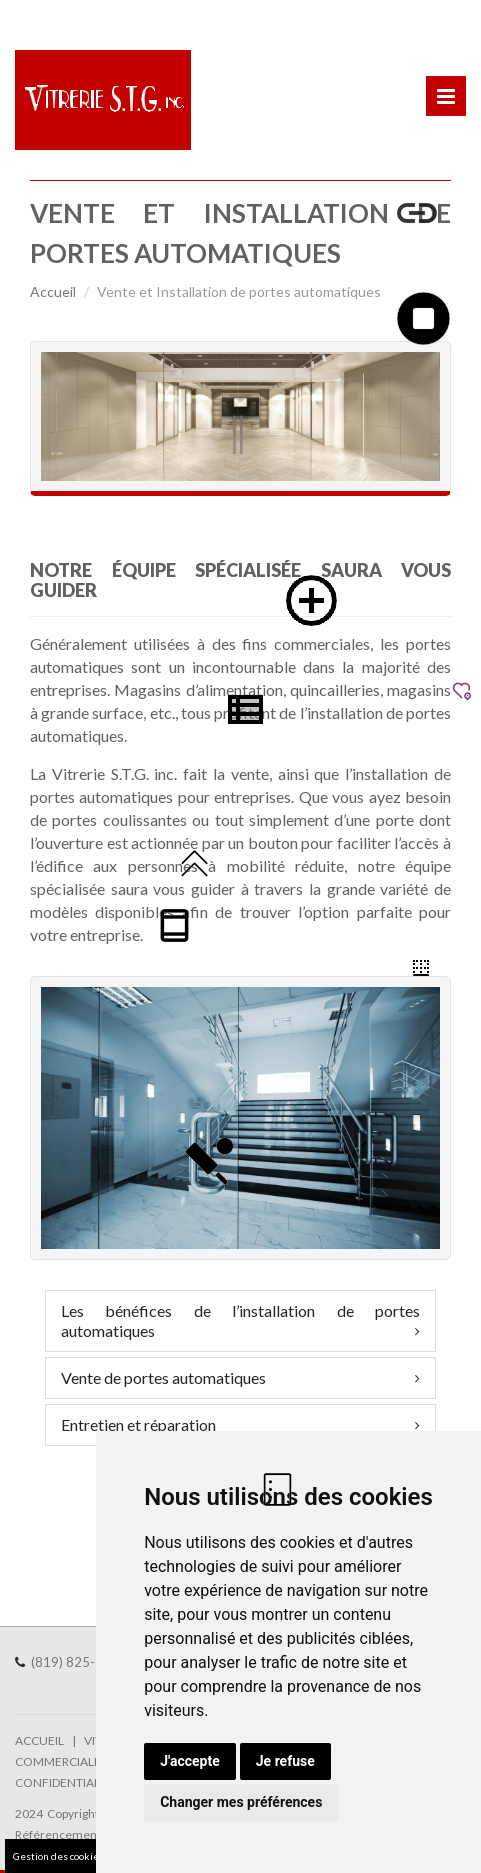 This screenshot has width=481, height=1873. Describe the element at coordinates (423, 318) in the screenshot. I see `stop media playback` at that location.